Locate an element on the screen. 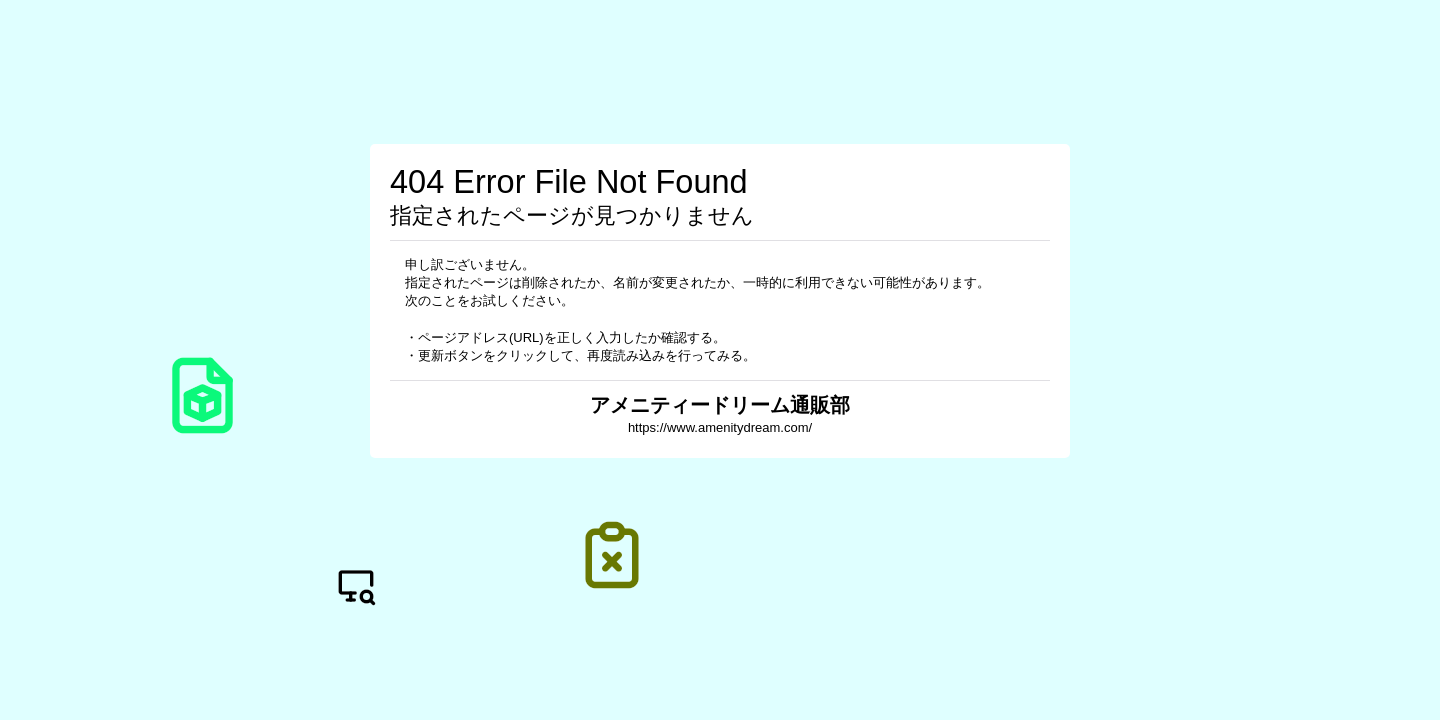 The image size is (1440, 720). open a 3d model file is located at coordinates (202, 395).